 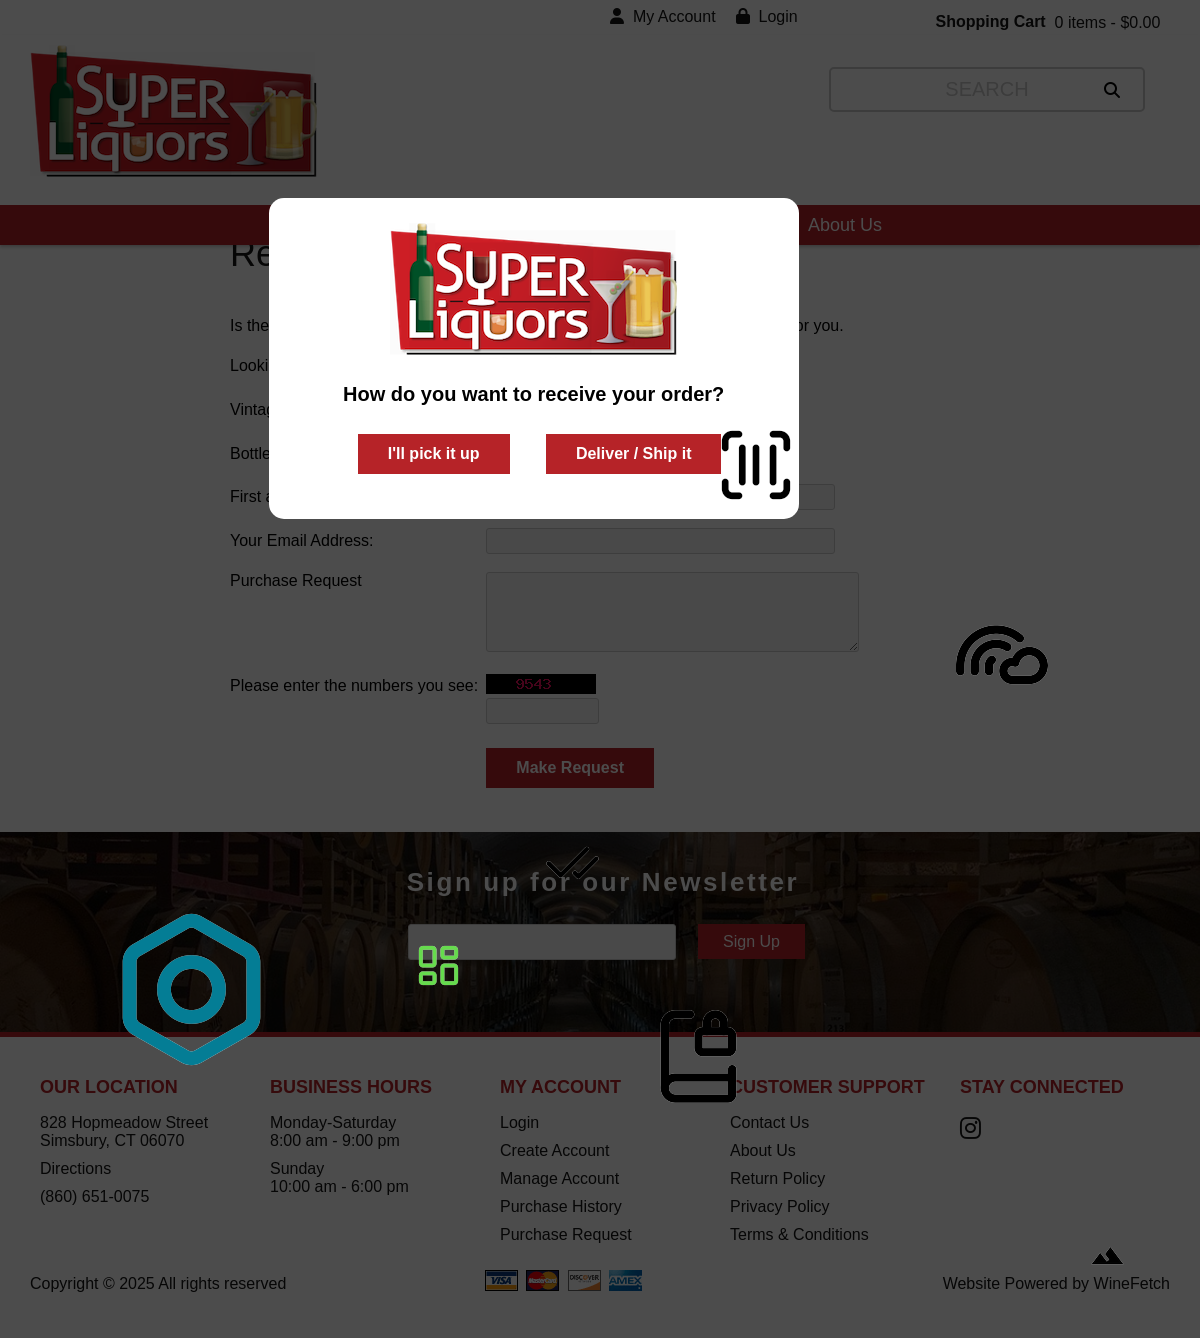 What do you see at coordinates (1107, 1255) in the screenshot?
I see `filter photos by landscape or mountain scenery` at bounding box center [1107, 1255].